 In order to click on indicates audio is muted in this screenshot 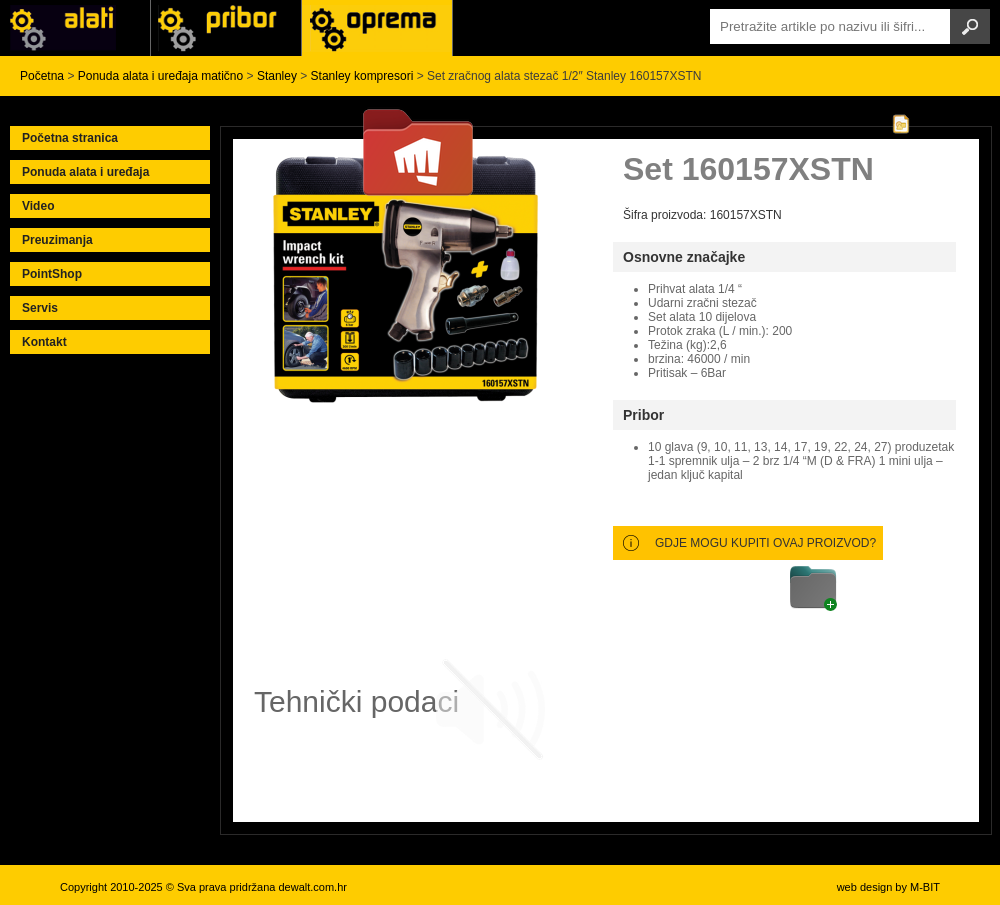, I will do `click(490, 709)`.